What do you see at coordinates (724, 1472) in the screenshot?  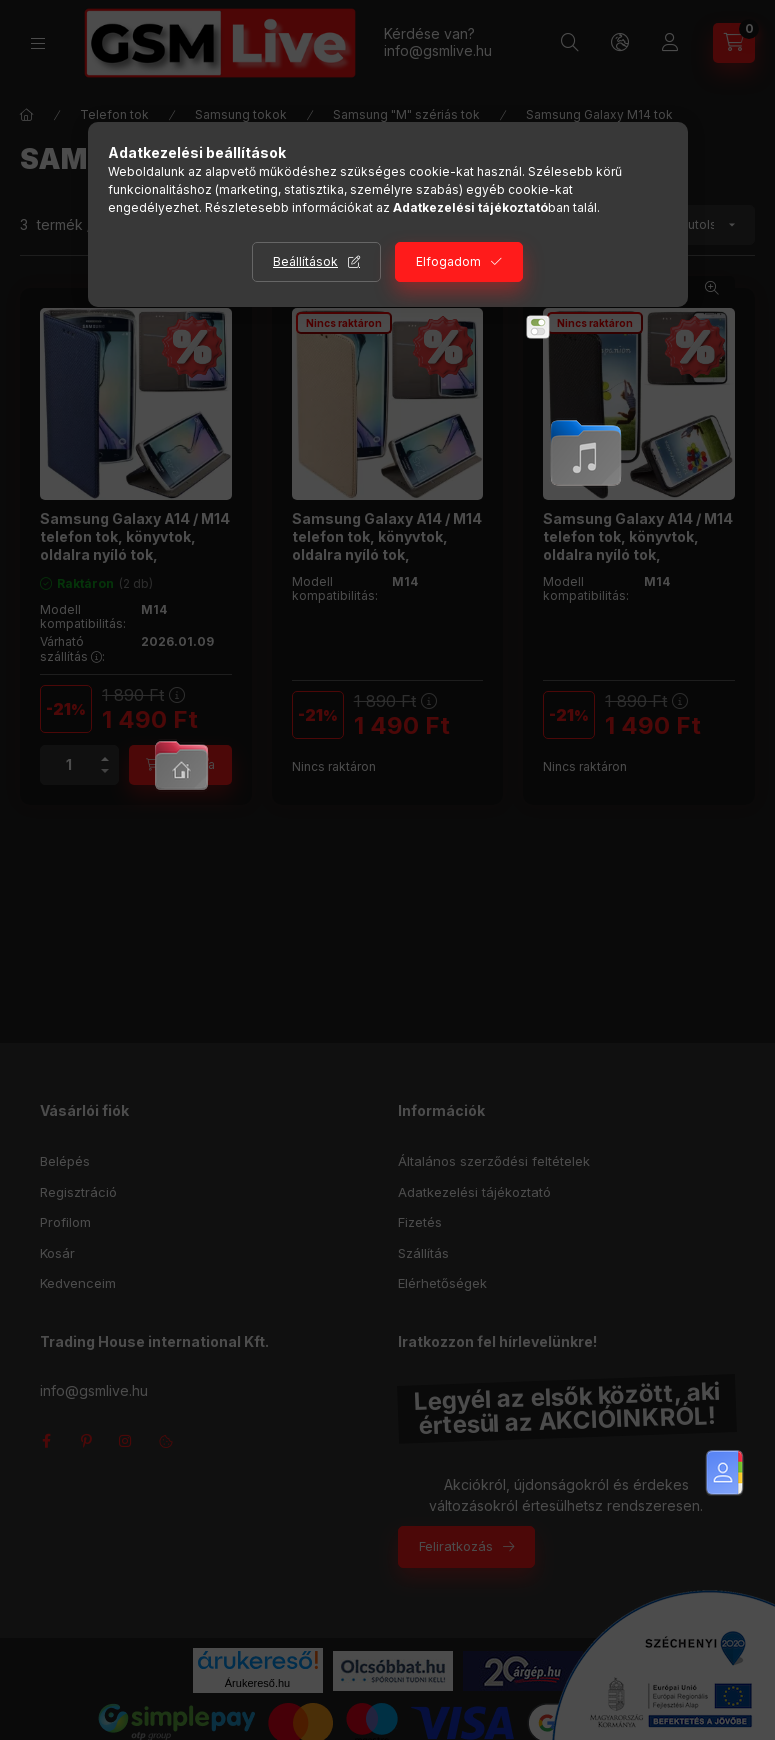 I see `open the address book application` at bounding box center [724, 1472].